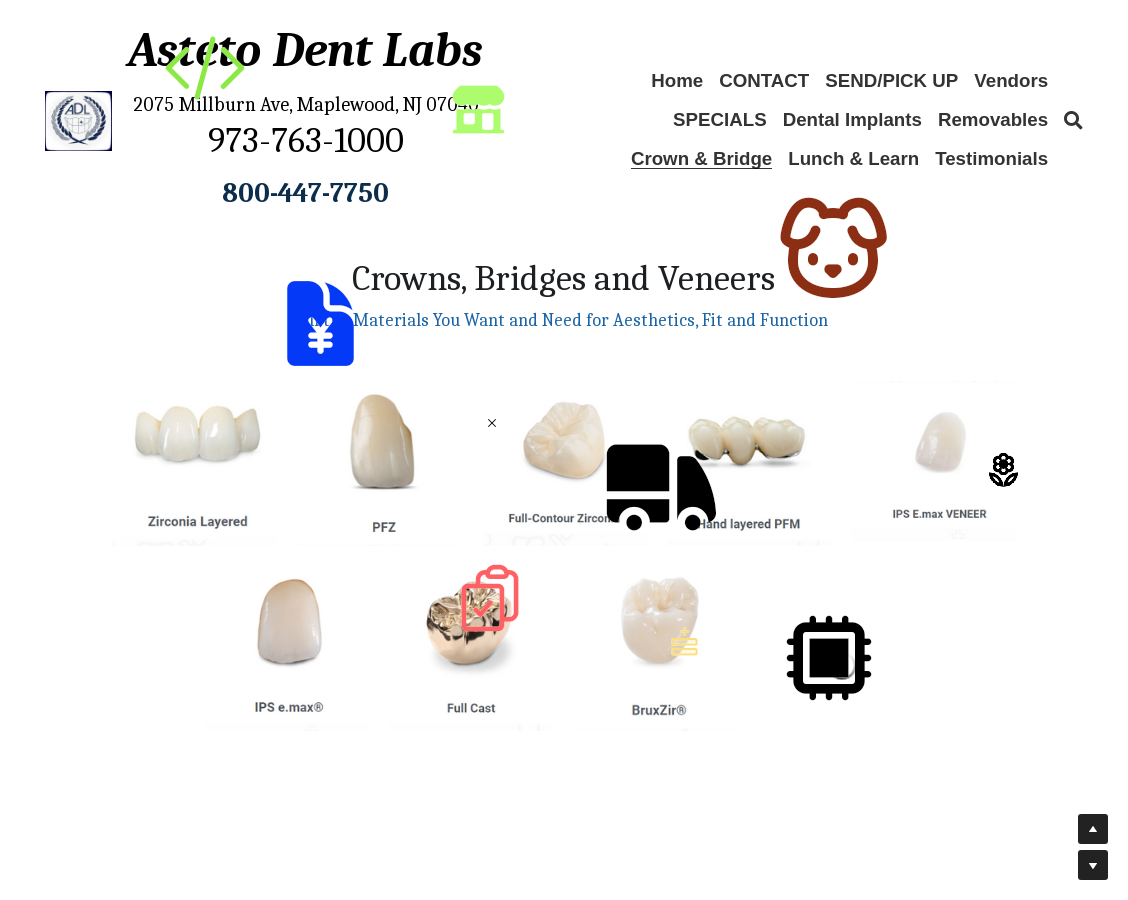  Describe the element at coordinates (833, 248) in the screenshot. I see `access pet-related features or settings` at that location.